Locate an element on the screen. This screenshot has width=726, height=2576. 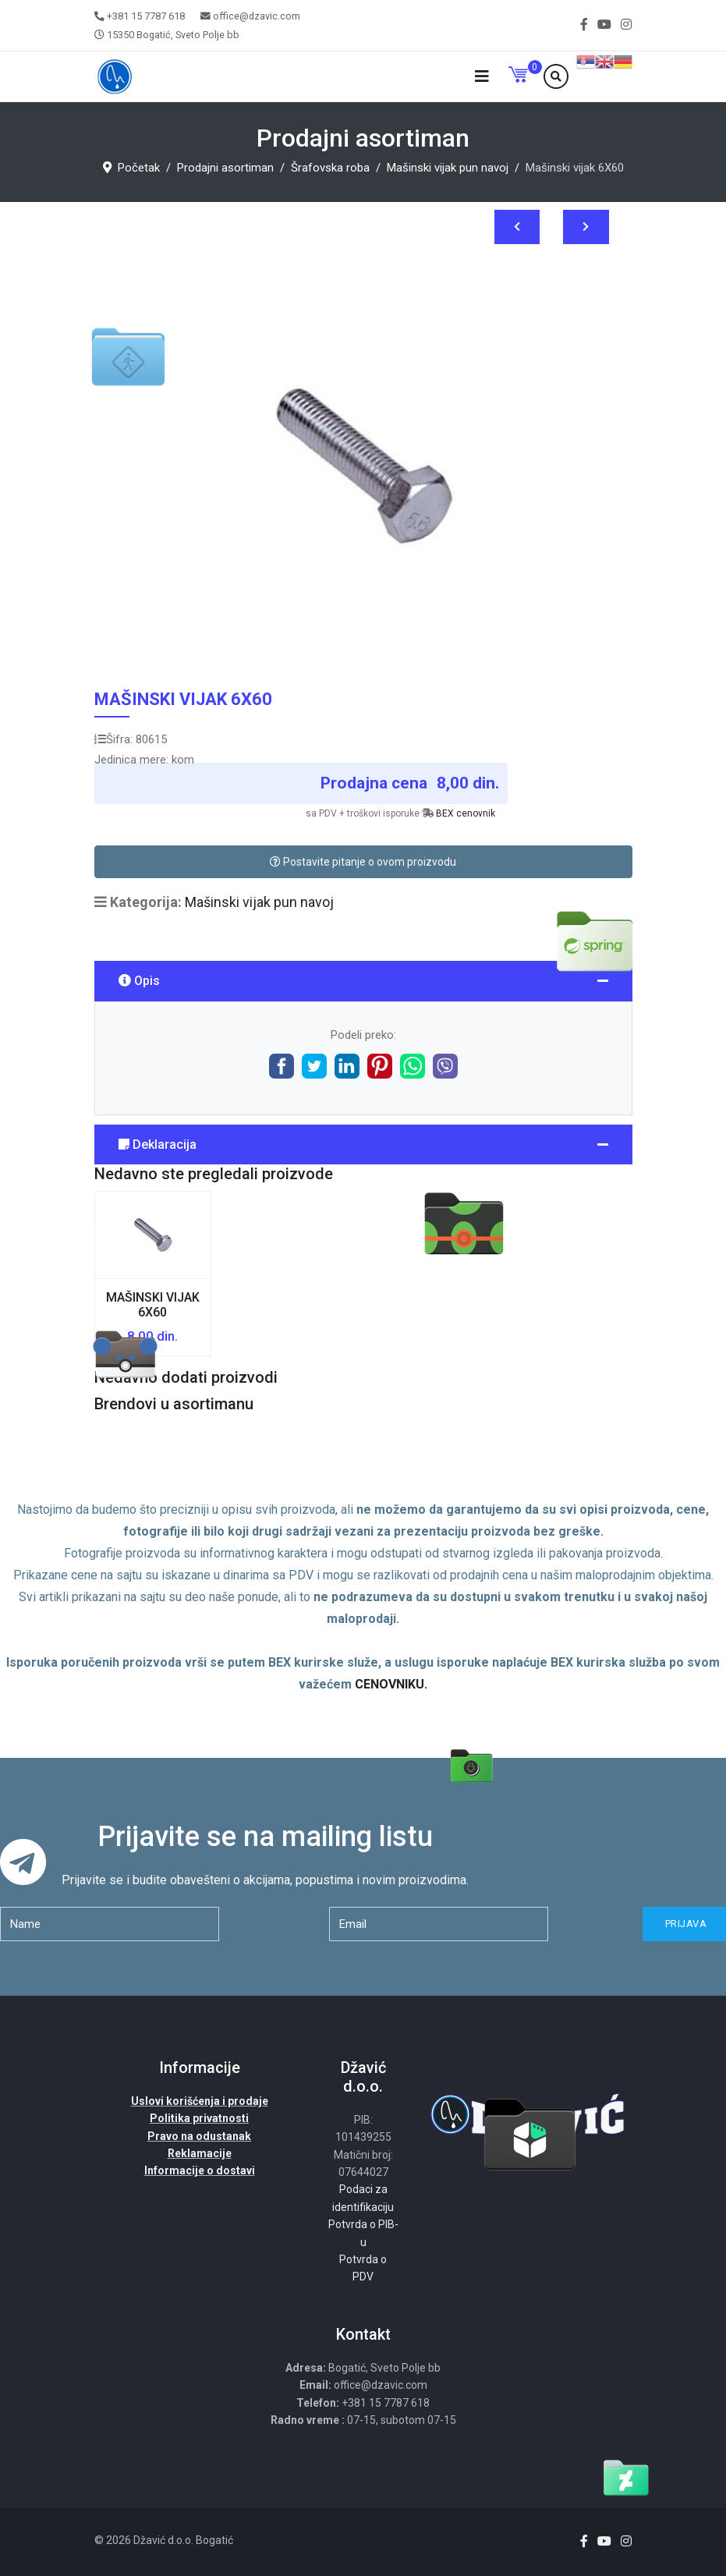
open android oreo system files folder is located at coordinates (471, 1766).